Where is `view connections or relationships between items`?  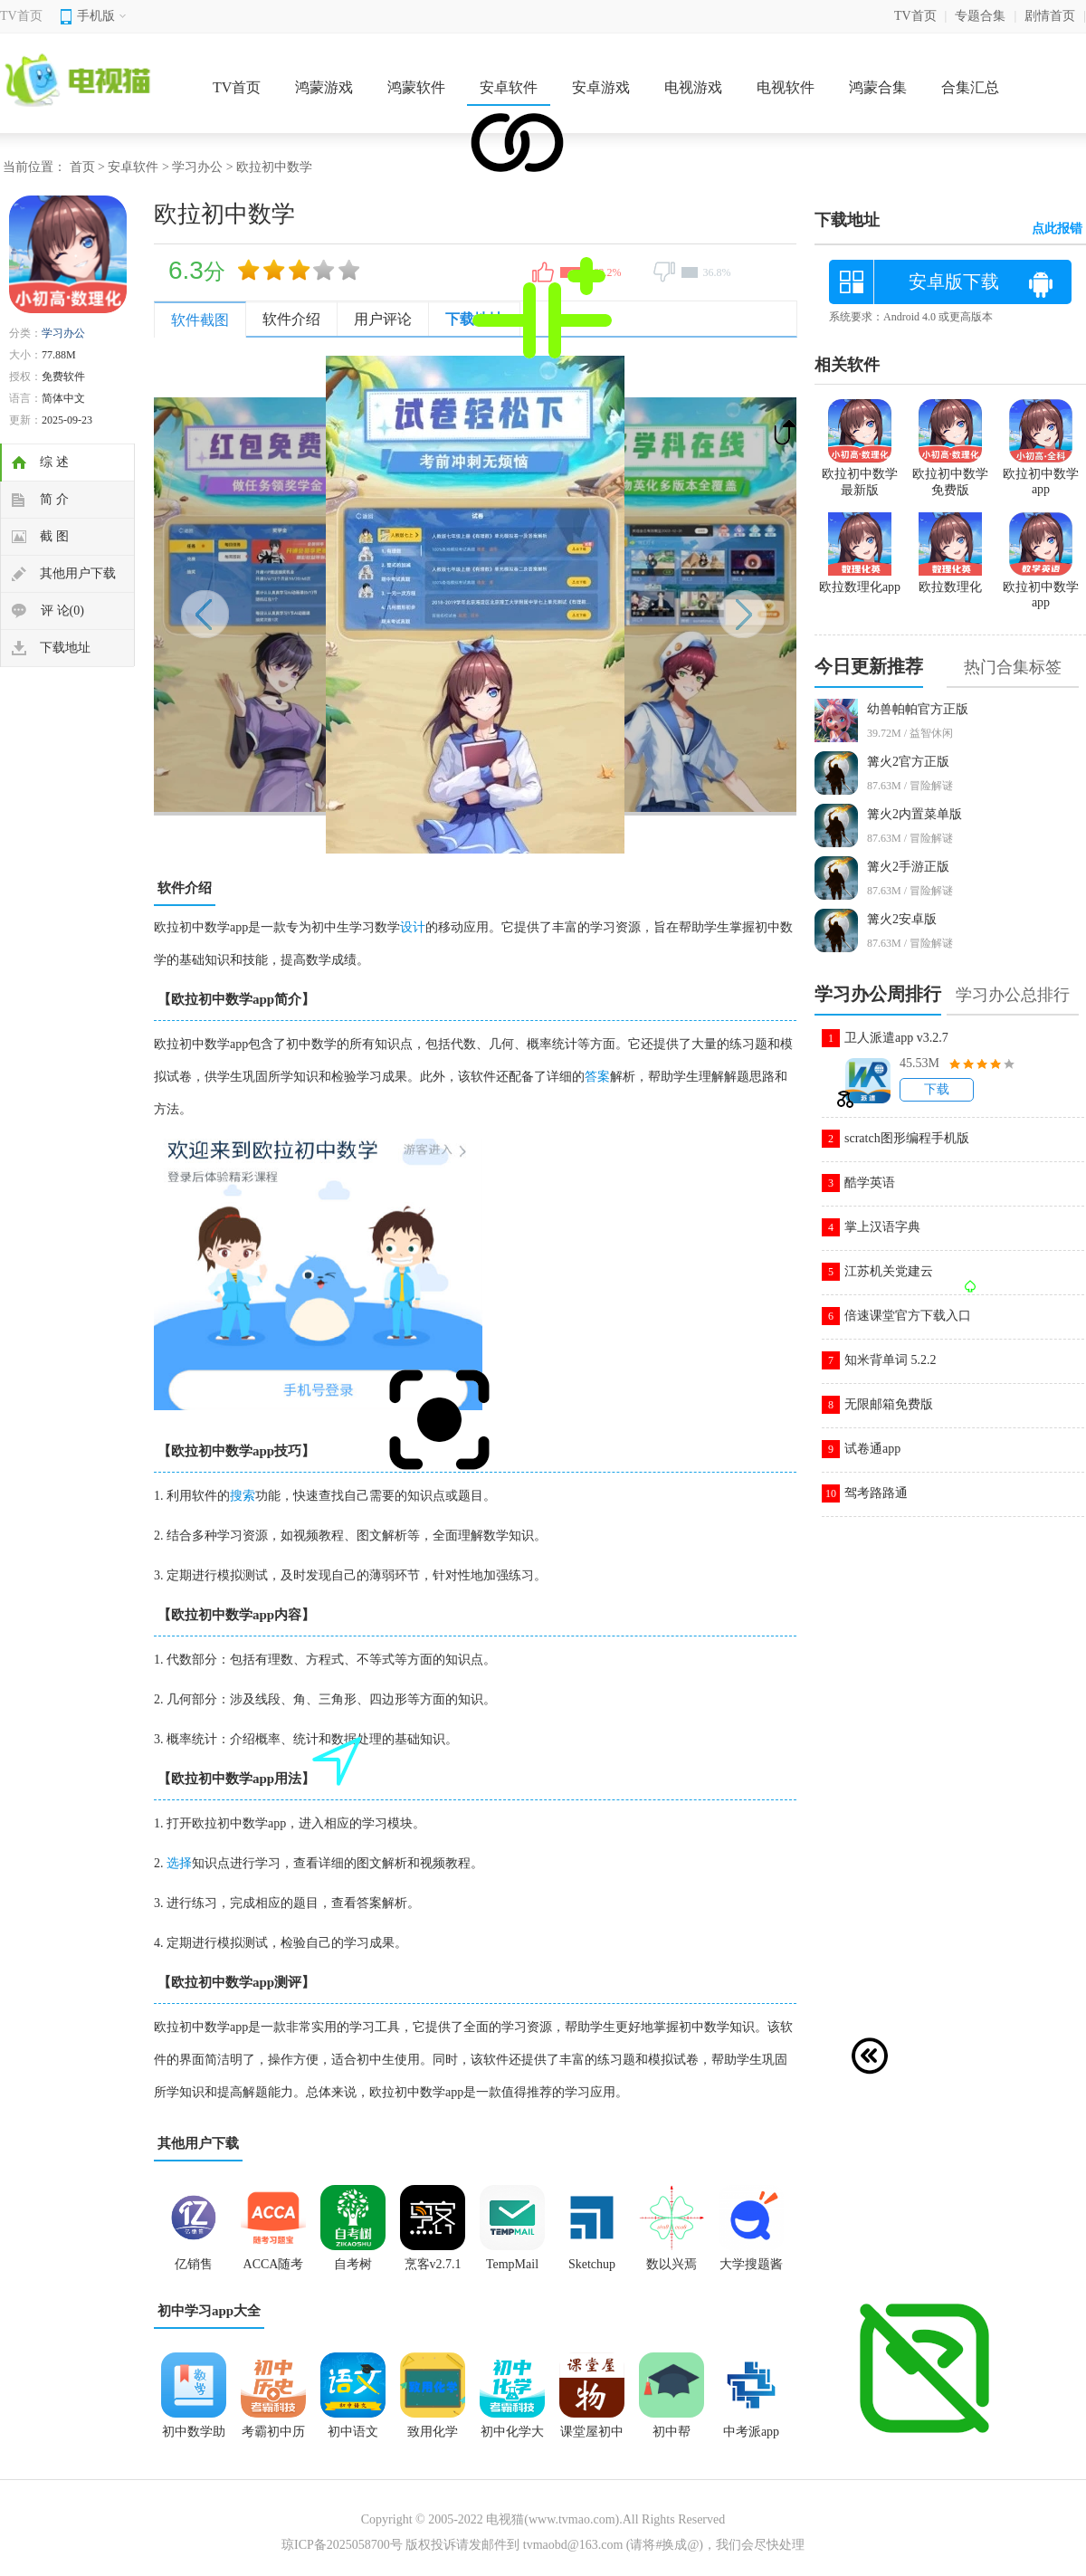
view connections or relationships between items is located at coordinates (517, 142).